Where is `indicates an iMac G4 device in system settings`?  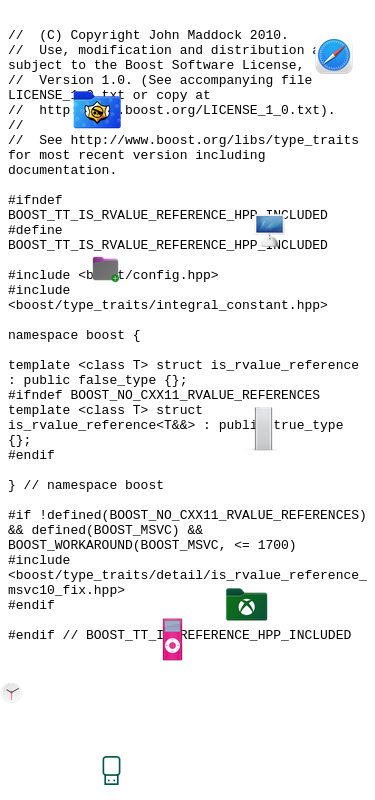
indicates an iMac G4 device in system settings is located at coordinates (269, 228).